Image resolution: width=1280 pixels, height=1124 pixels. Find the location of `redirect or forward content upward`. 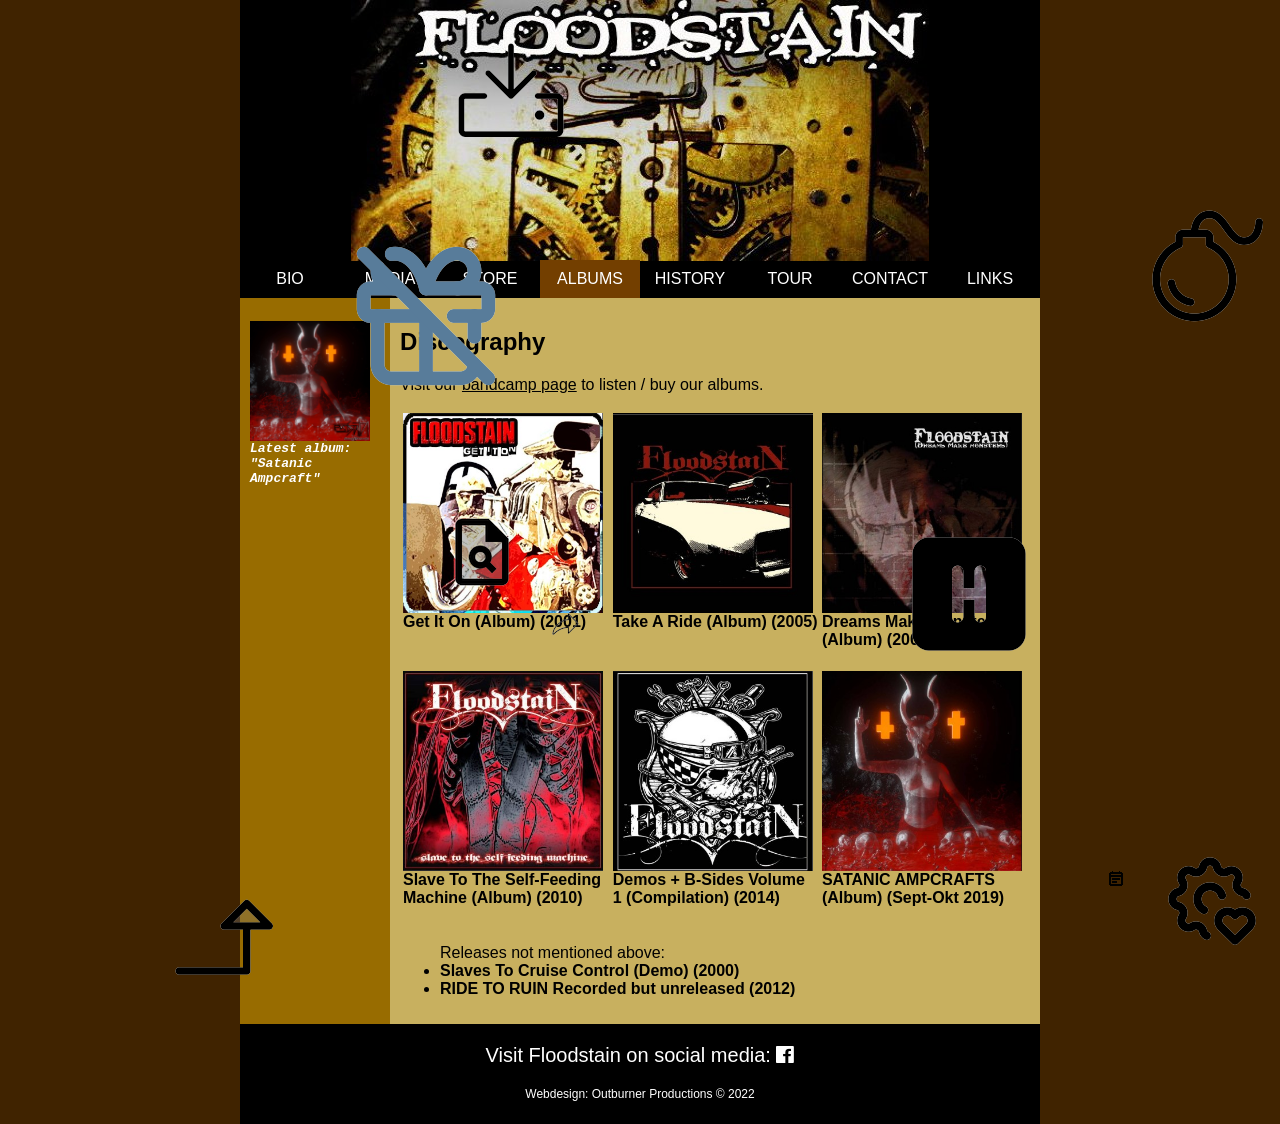

redirect or forward content upward is located at coordinates (228, 941).